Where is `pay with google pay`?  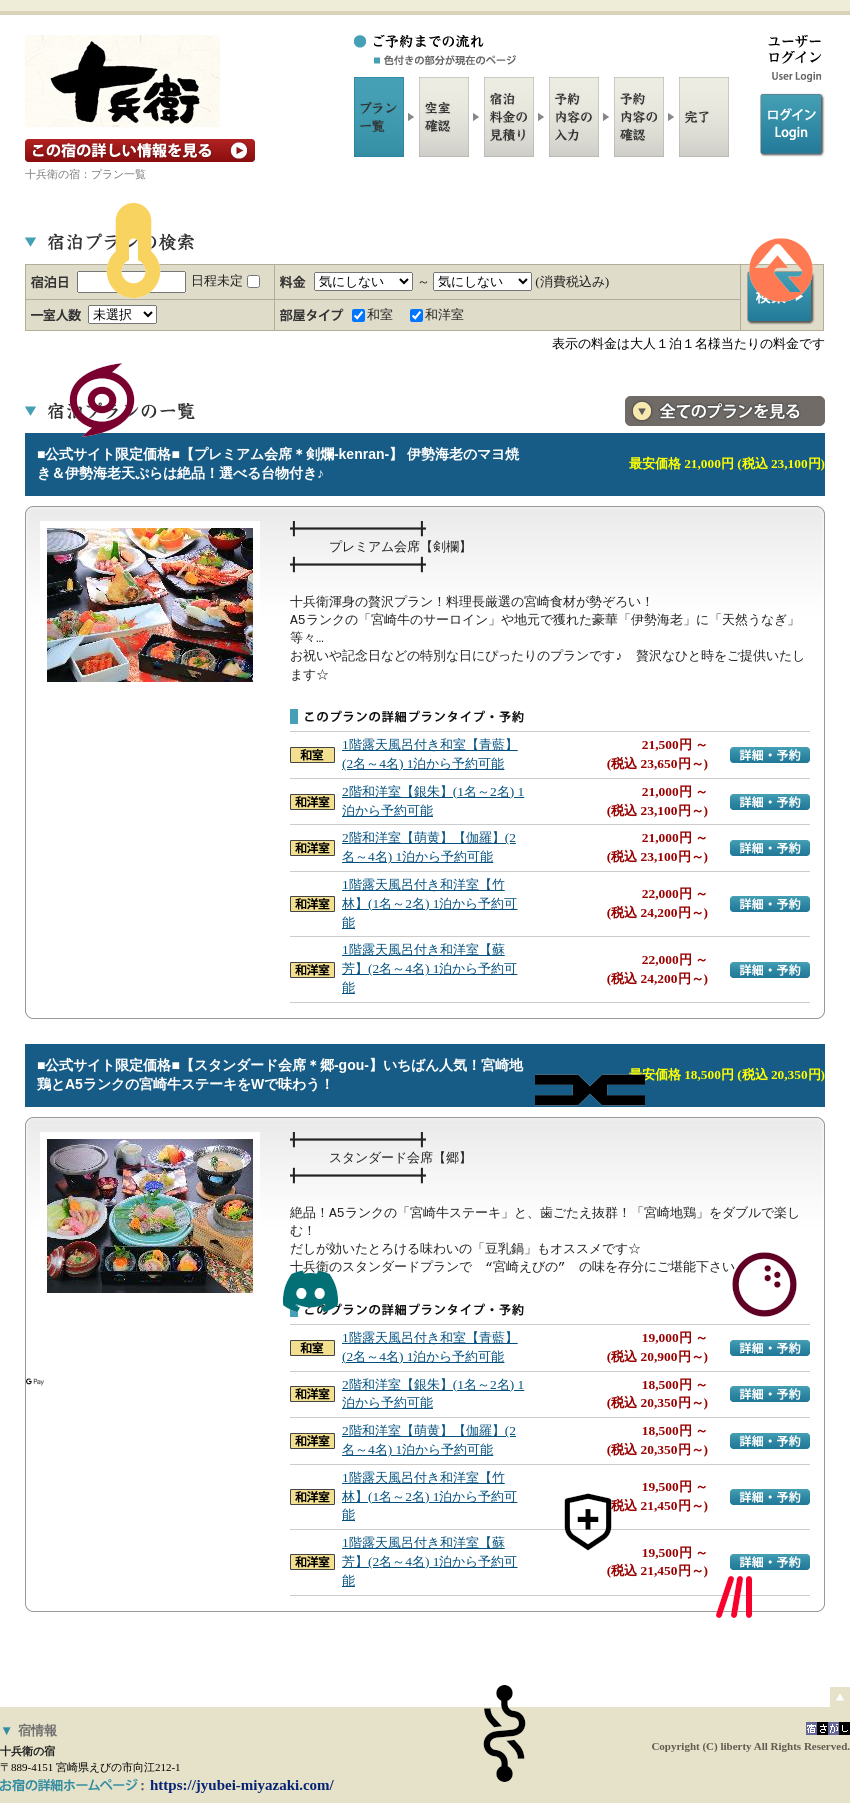
pay with google pay is located at coordinates (35, 1382).